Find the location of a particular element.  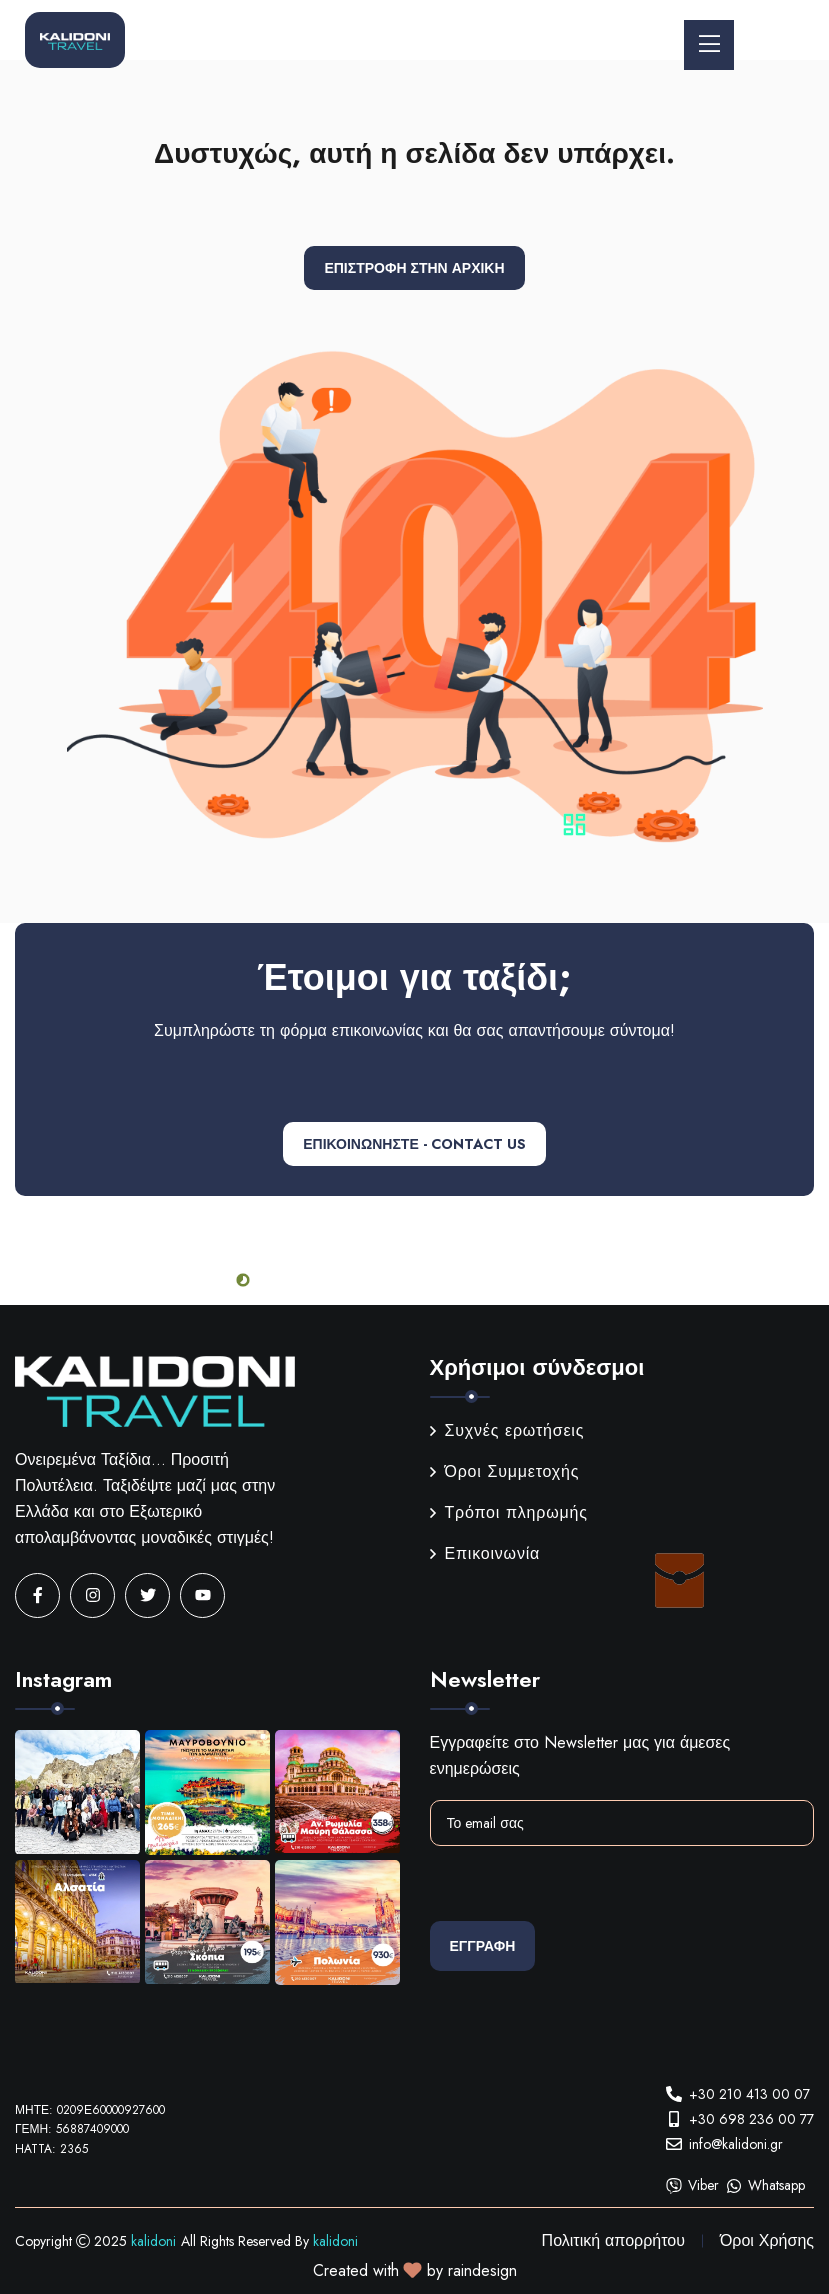

send a red packet or digital gift money is located at coordinates (679, 1580).